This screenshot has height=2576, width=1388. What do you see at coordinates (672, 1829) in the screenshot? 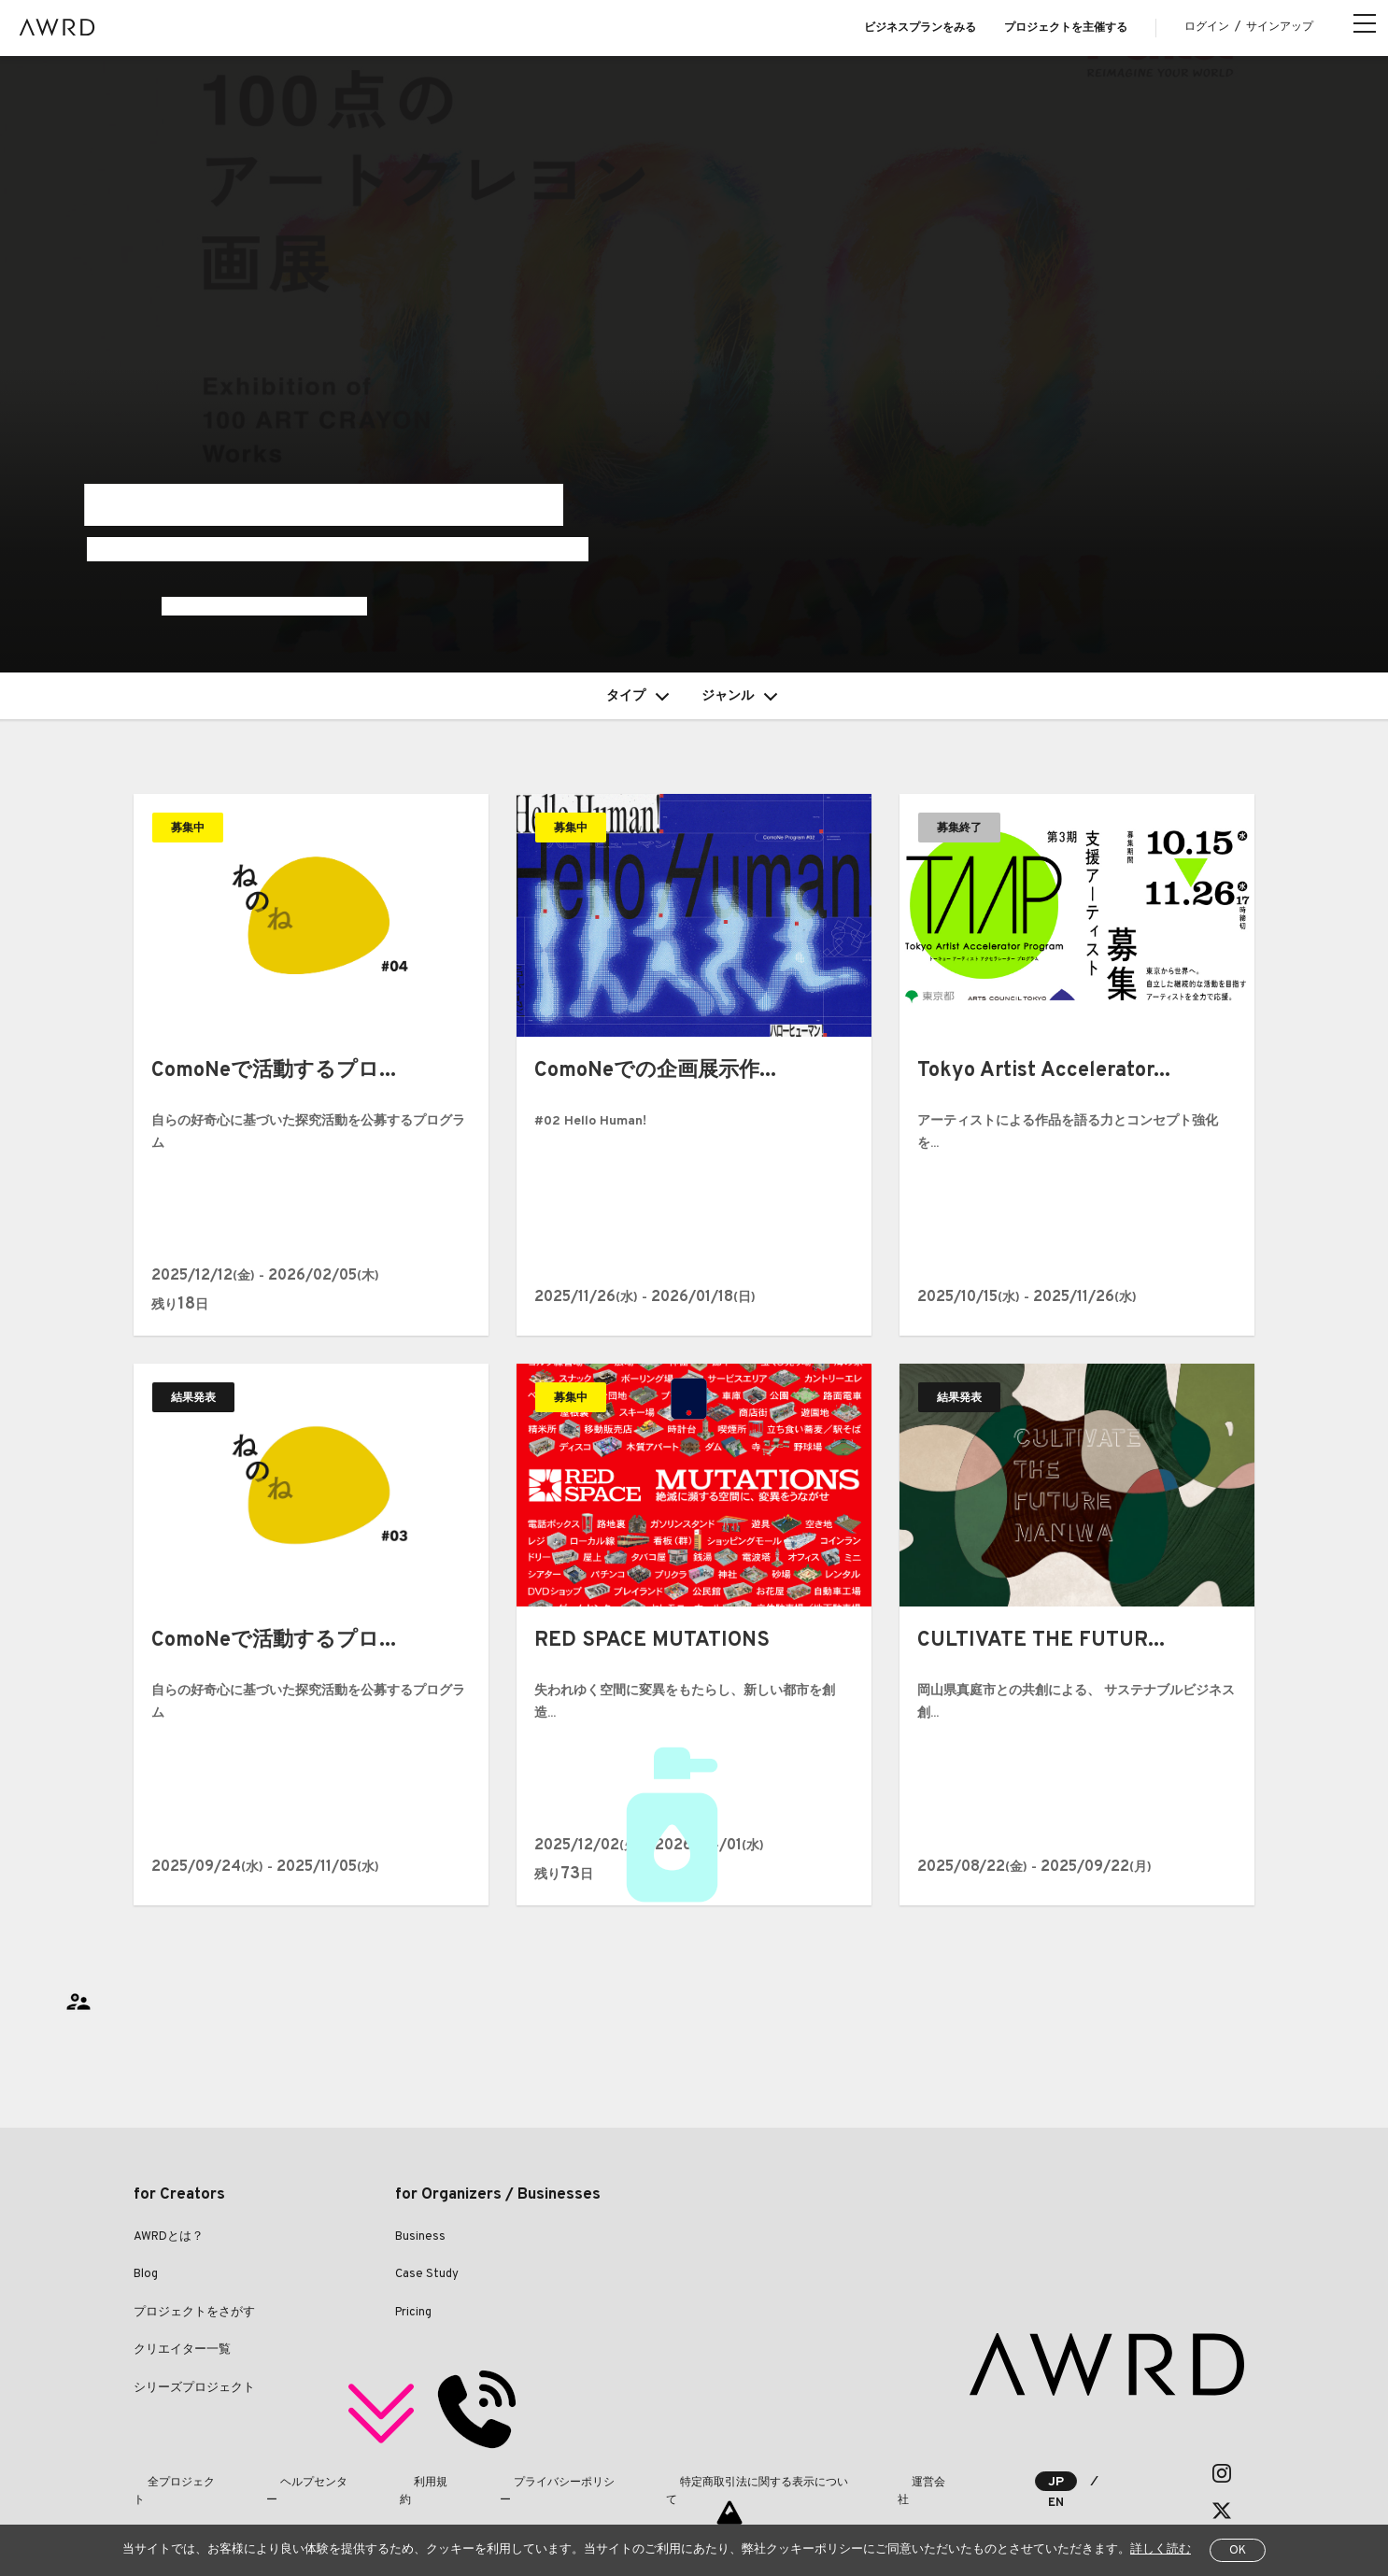
I see `access hand sanitizer or soap dispenser location` at bounding box center [672, 1829].